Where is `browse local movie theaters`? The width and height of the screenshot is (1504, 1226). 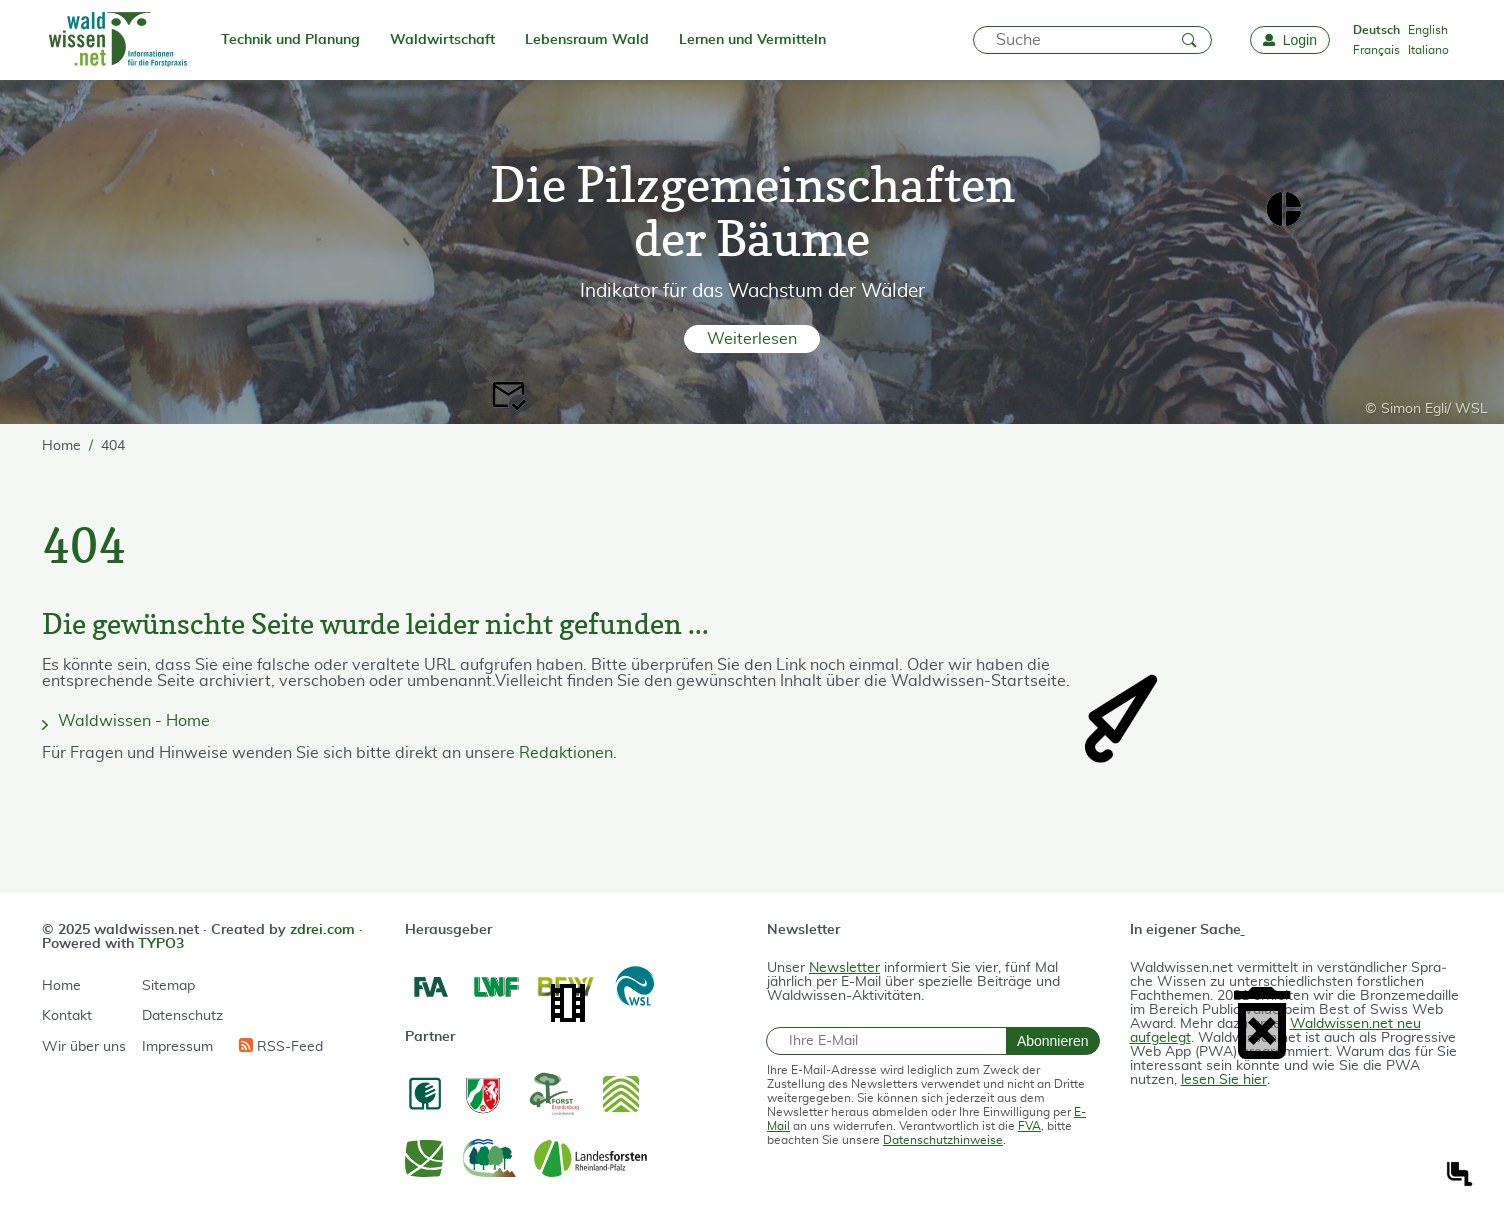
browse local movie theaters is located at coordinates (568, 1003).